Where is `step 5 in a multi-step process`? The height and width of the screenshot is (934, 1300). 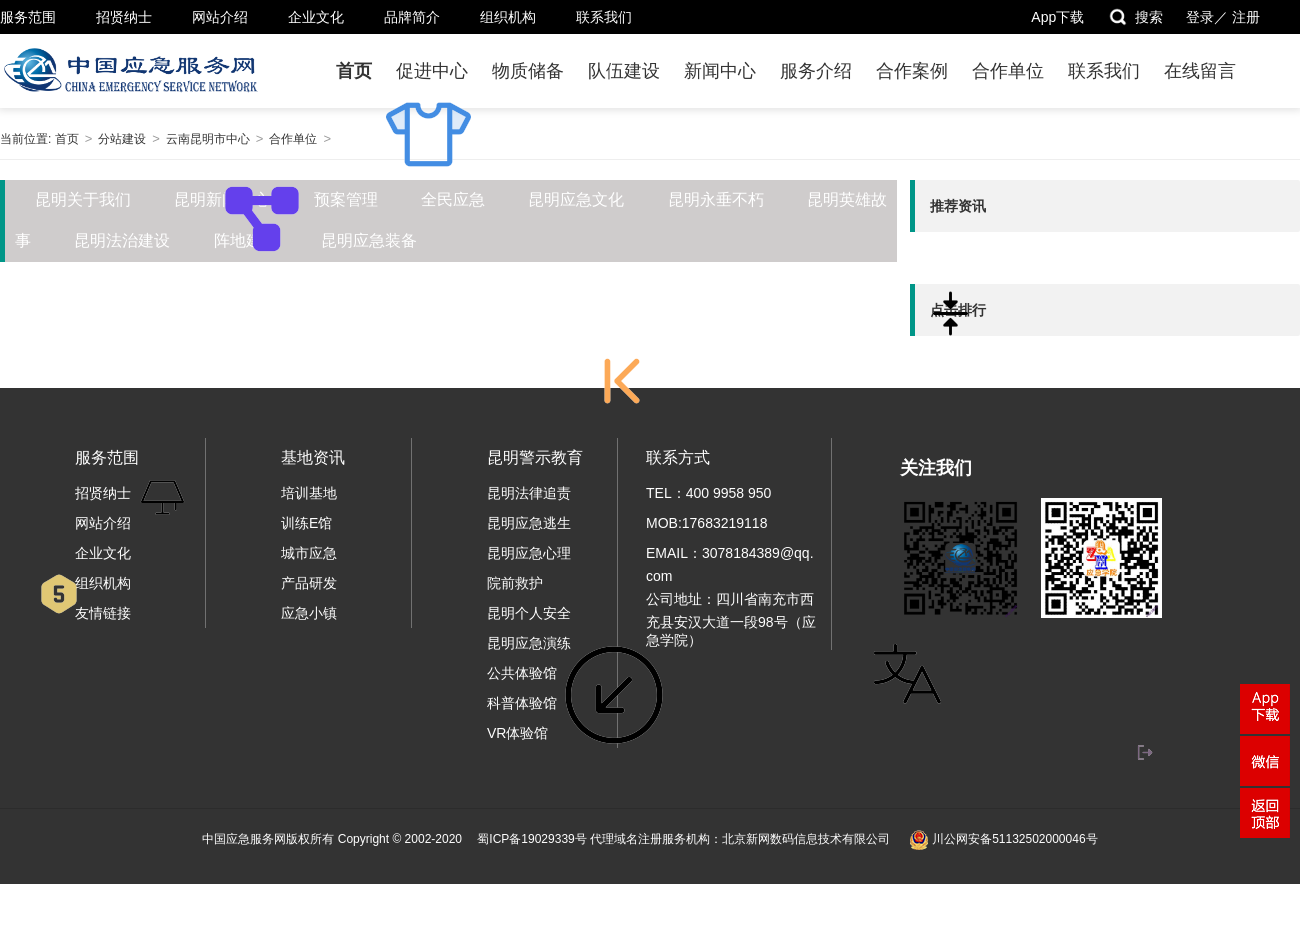 step 5 in a multi-step process is located at coordinates (59, 594).